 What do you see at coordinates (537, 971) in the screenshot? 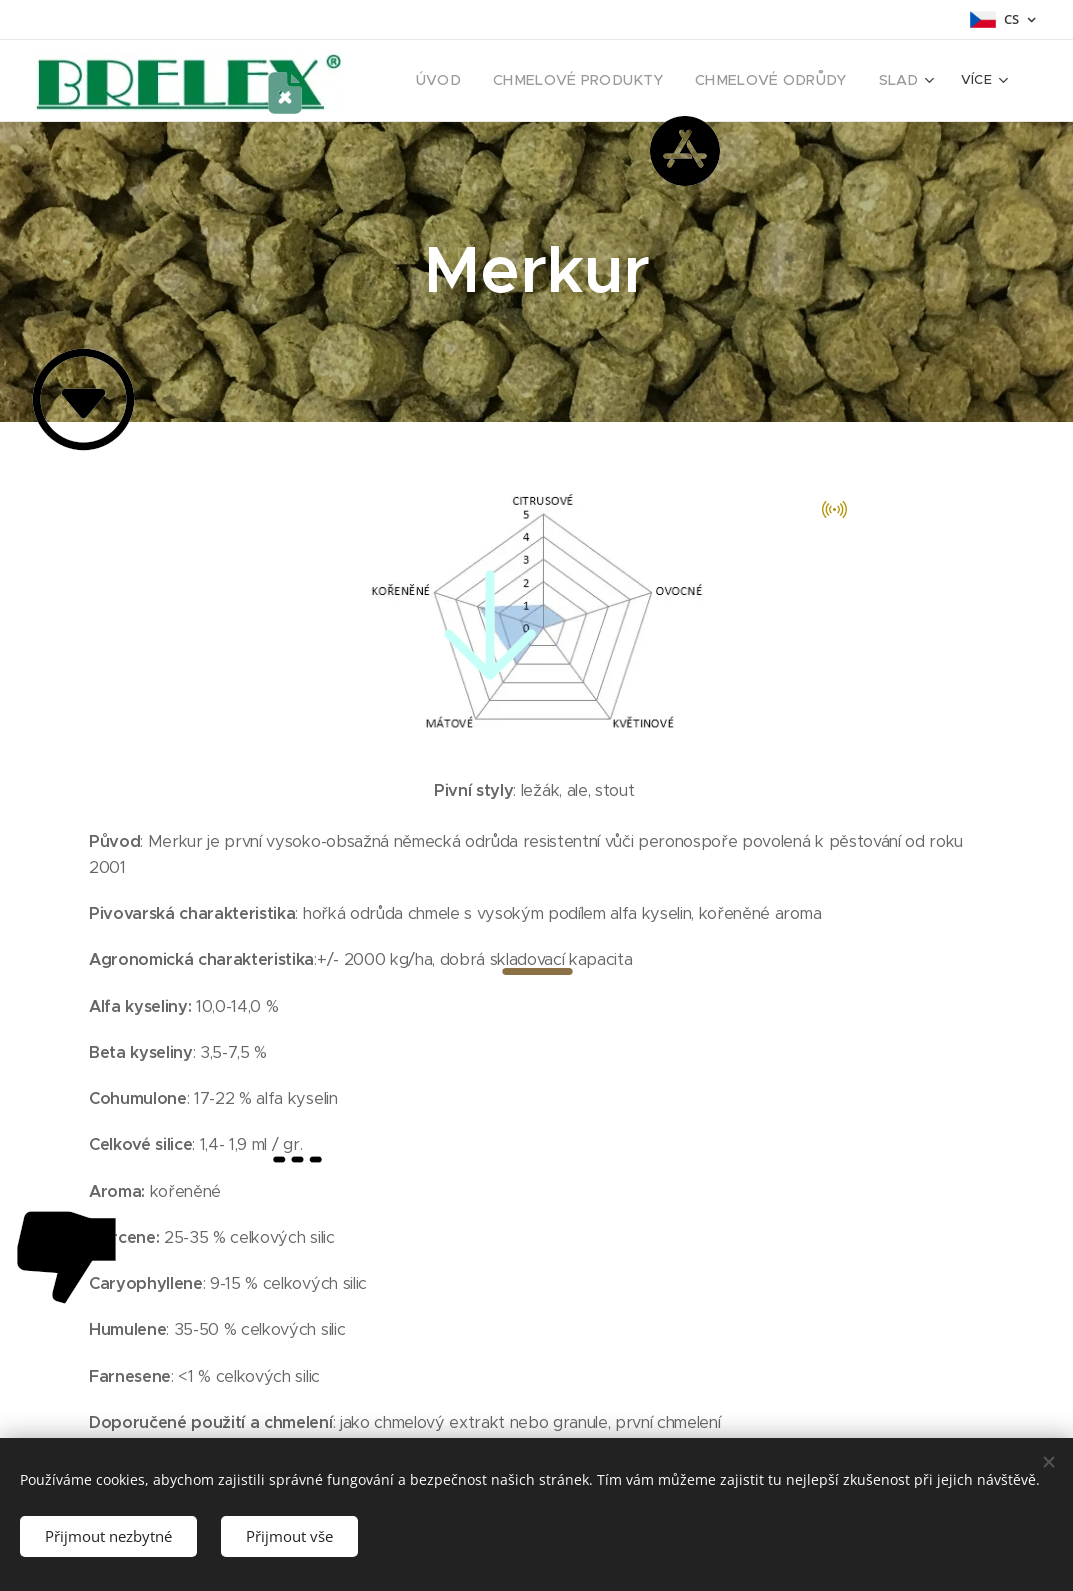
I see `remove an item from a list` at bounding box center [537, 971].